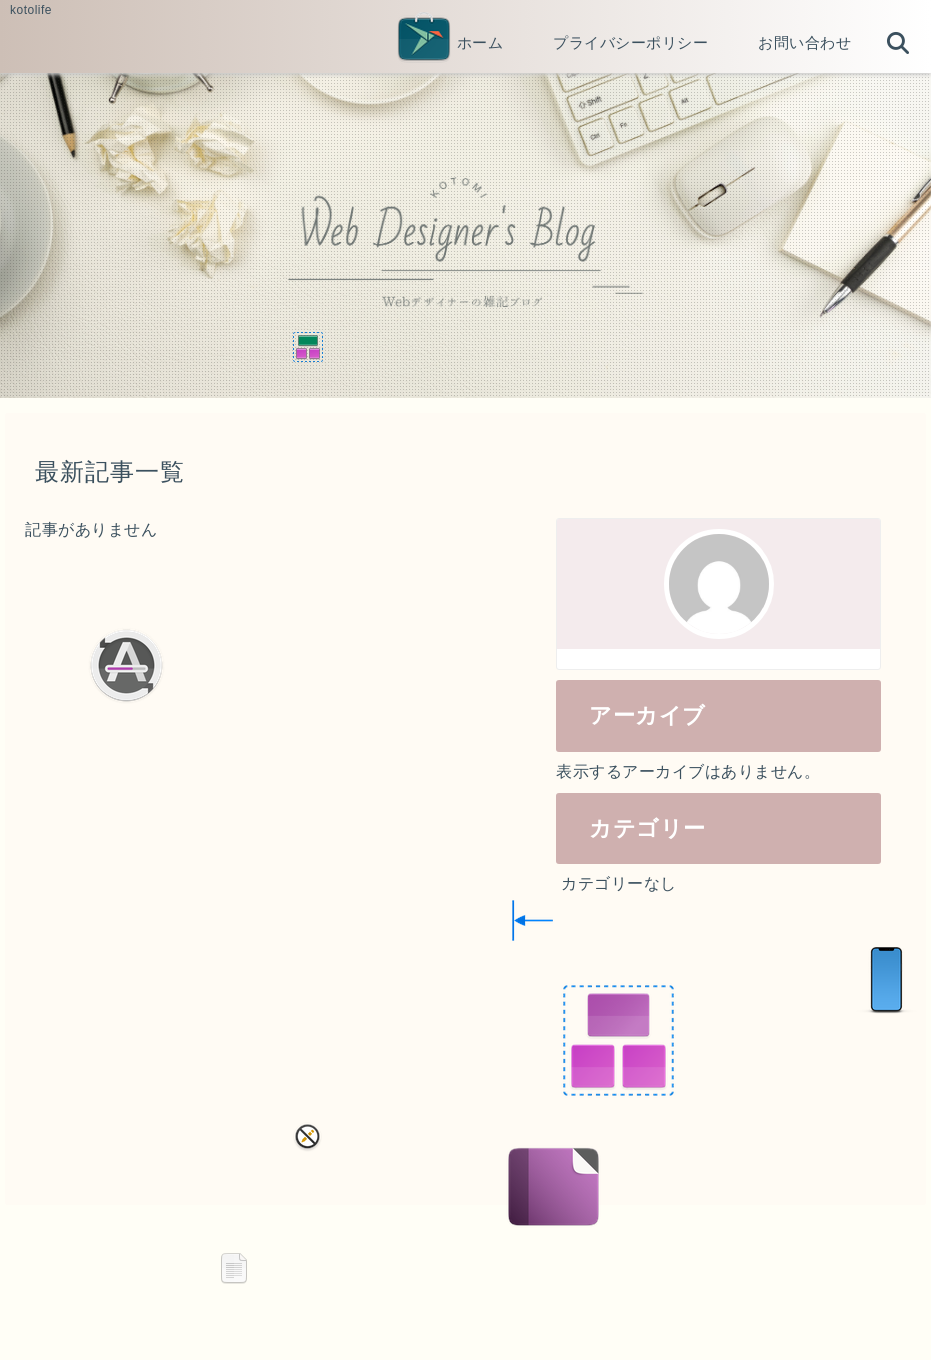  What do you see at coordinates (234, 1268) in the screenshot?
I see `open a text document` at bounding box center [234, 1268].